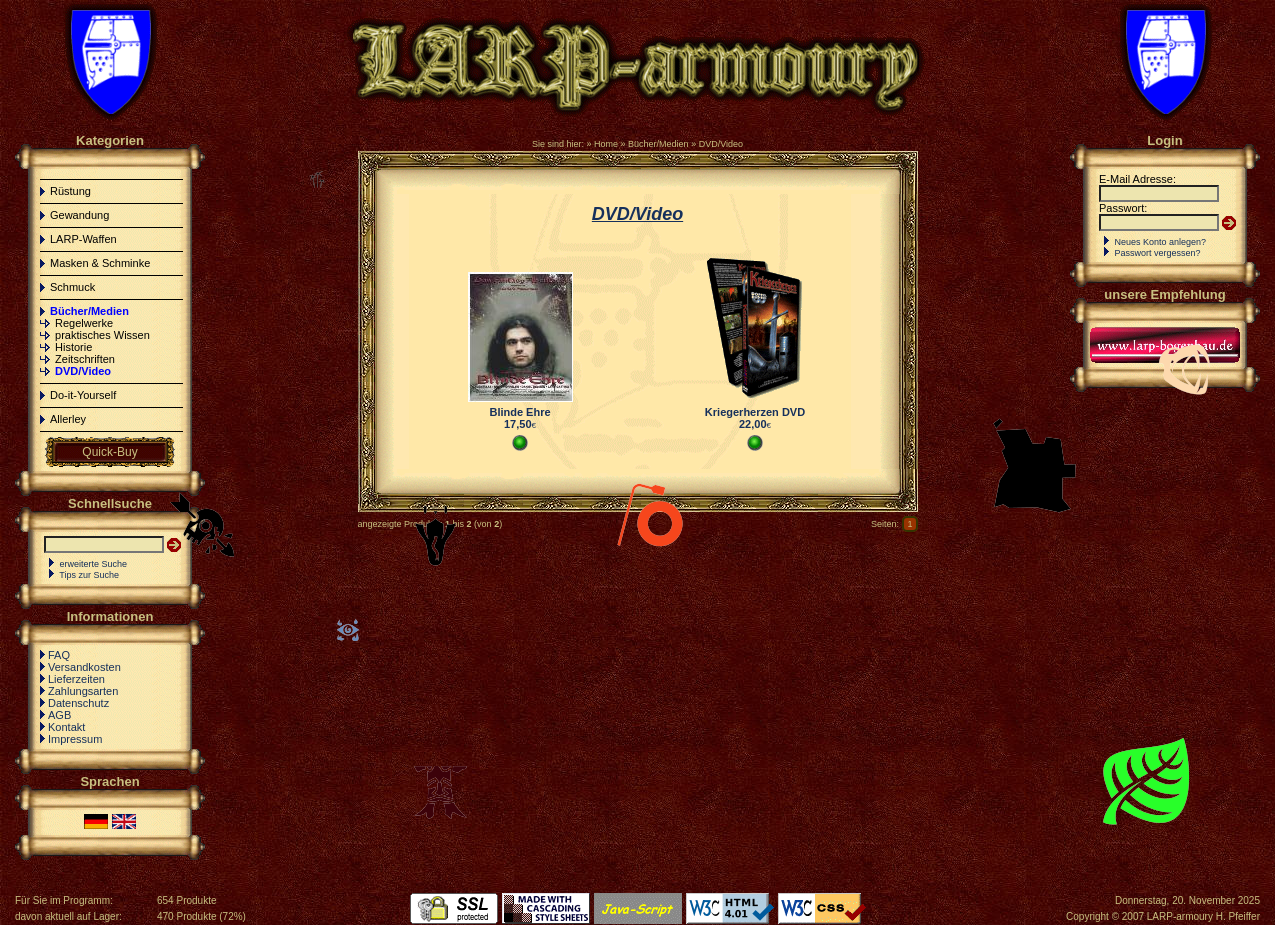 Image resolution: width=1275 pixels, height=925 pixels. What do you see at coordinates (317, 179) in the screenshot?
I see `view ancient or historical documents` at bounding box center [317, 179].